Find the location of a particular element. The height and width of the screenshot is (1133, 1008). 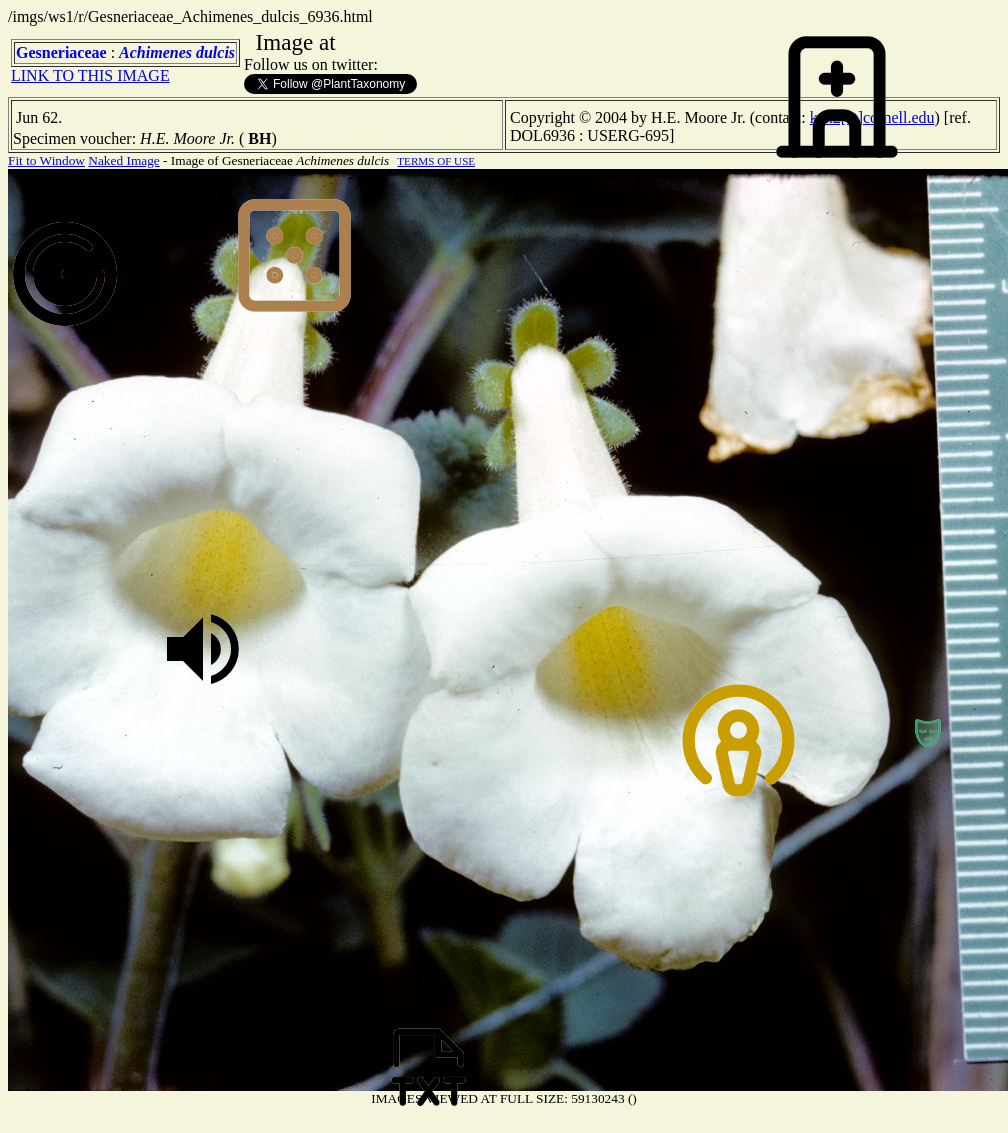

increase or unmute audio volume is located at coordinates (203, 649).